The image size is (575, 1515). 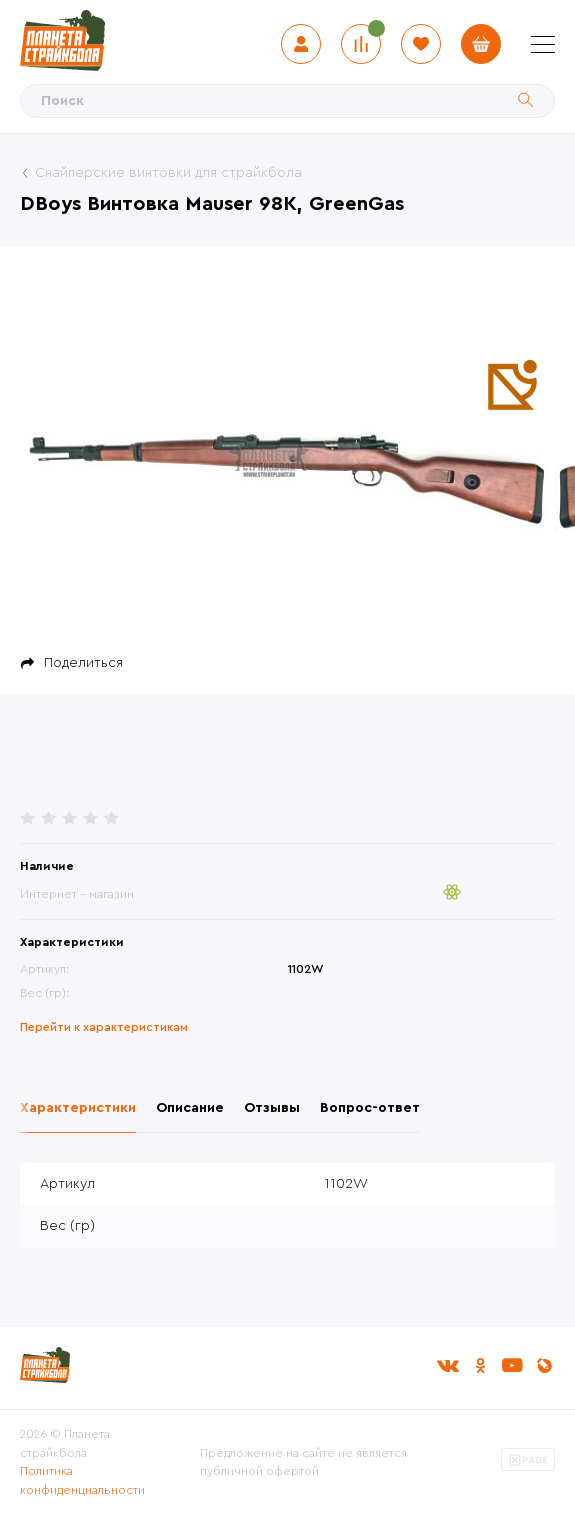 I want to click on react.js framework logo, so click(x=452, y=892).